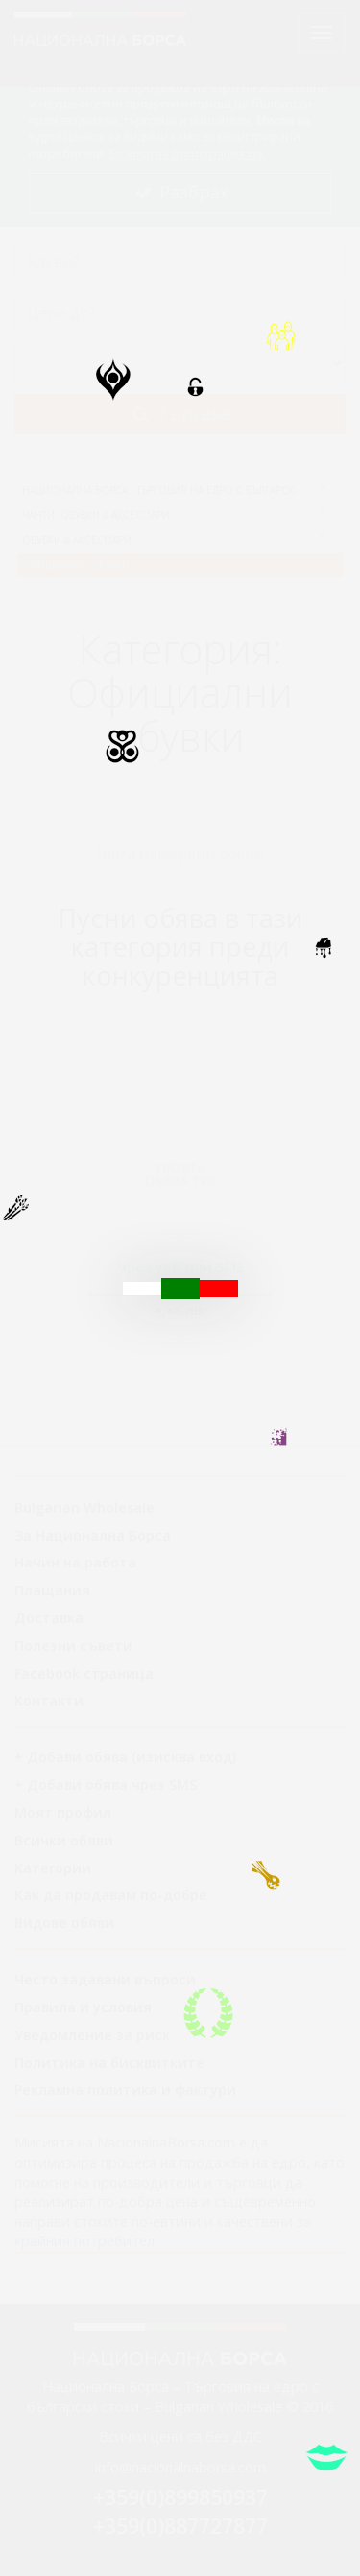  Describe the element at coordinates (15, 1207) in the screenshot. I see `select asparagus as an ingredient` at that location.